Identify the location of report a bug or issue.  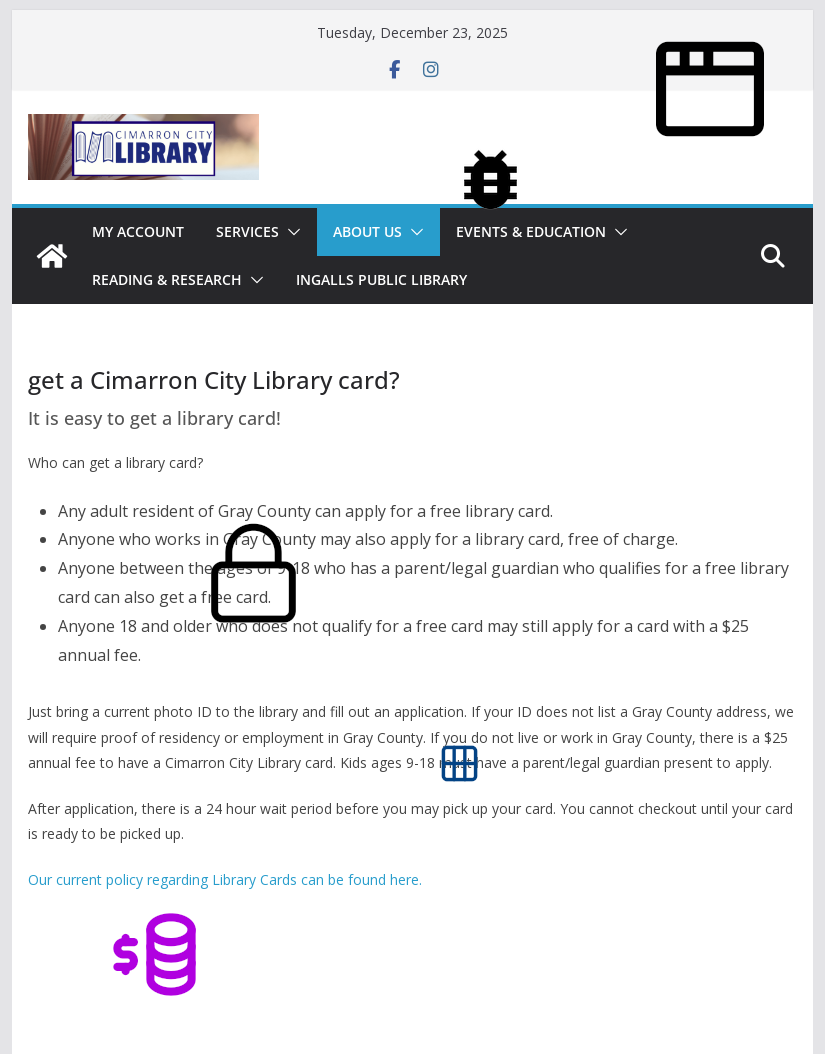
(490, 179).